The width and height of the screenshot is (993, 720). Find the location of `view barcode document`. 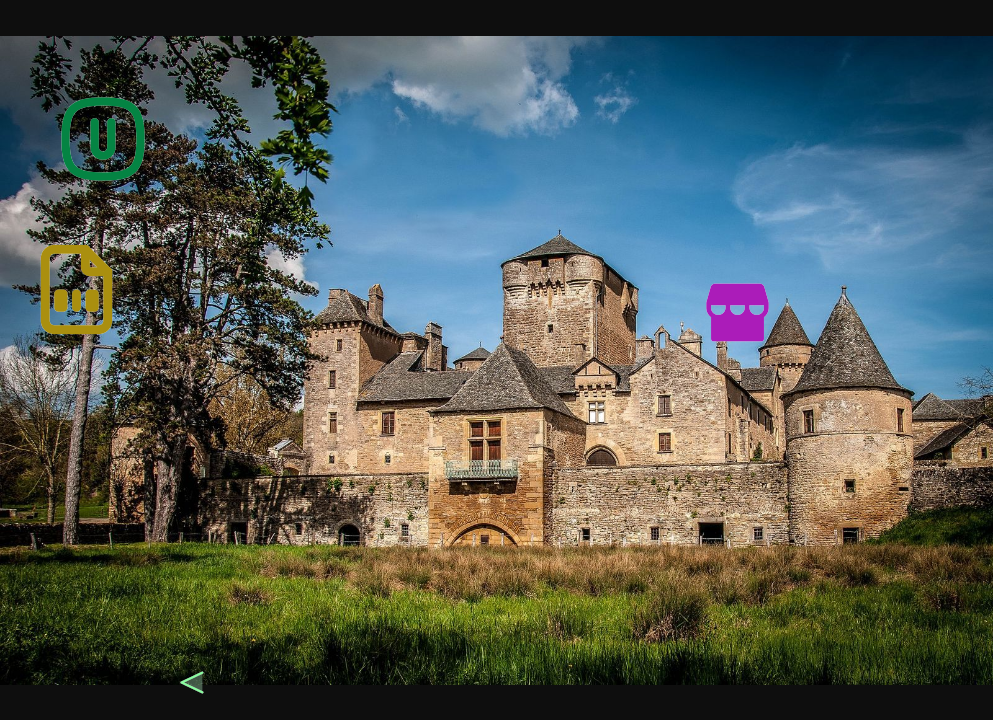

view barcode document is located at coordinates (76, 289).